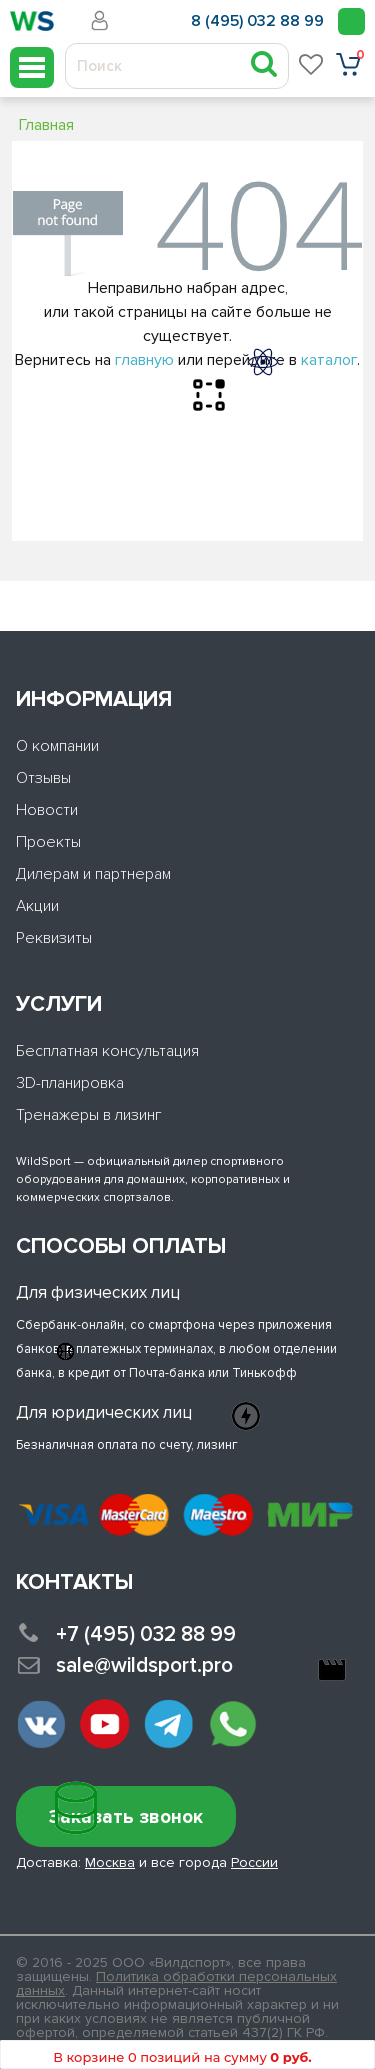 The height and width of the screenshot is (2069, 375). I want to click on indicates offline mode with cached content available, so click(246, 1416).